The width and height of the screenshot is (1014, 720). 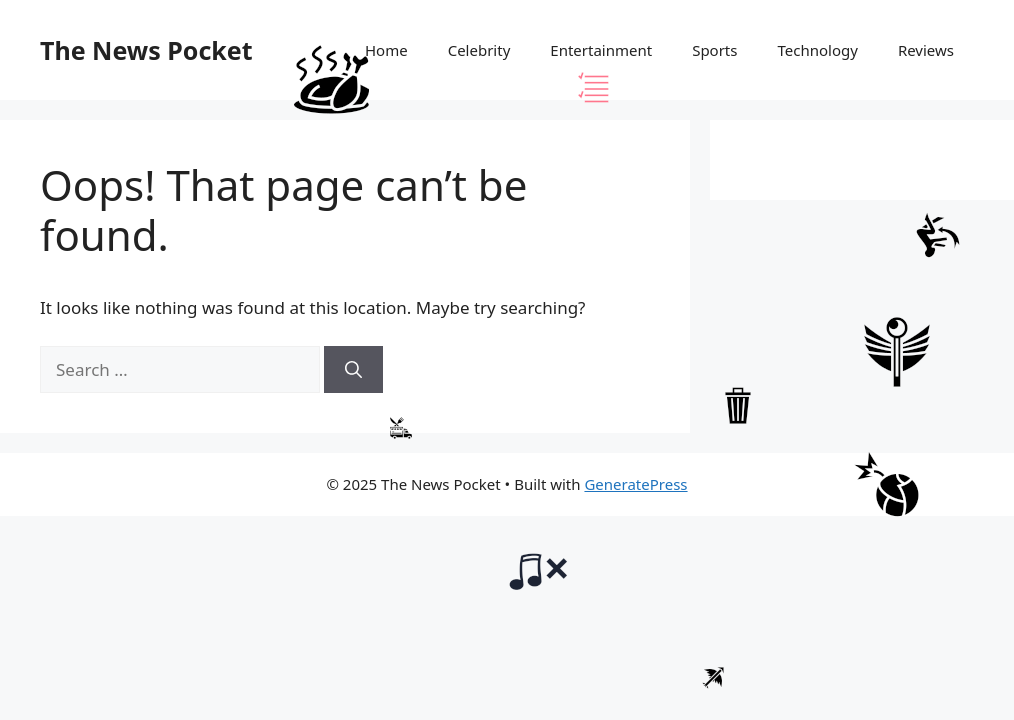 I want to click on find nearby food trucks, so click(x=401, y=428).